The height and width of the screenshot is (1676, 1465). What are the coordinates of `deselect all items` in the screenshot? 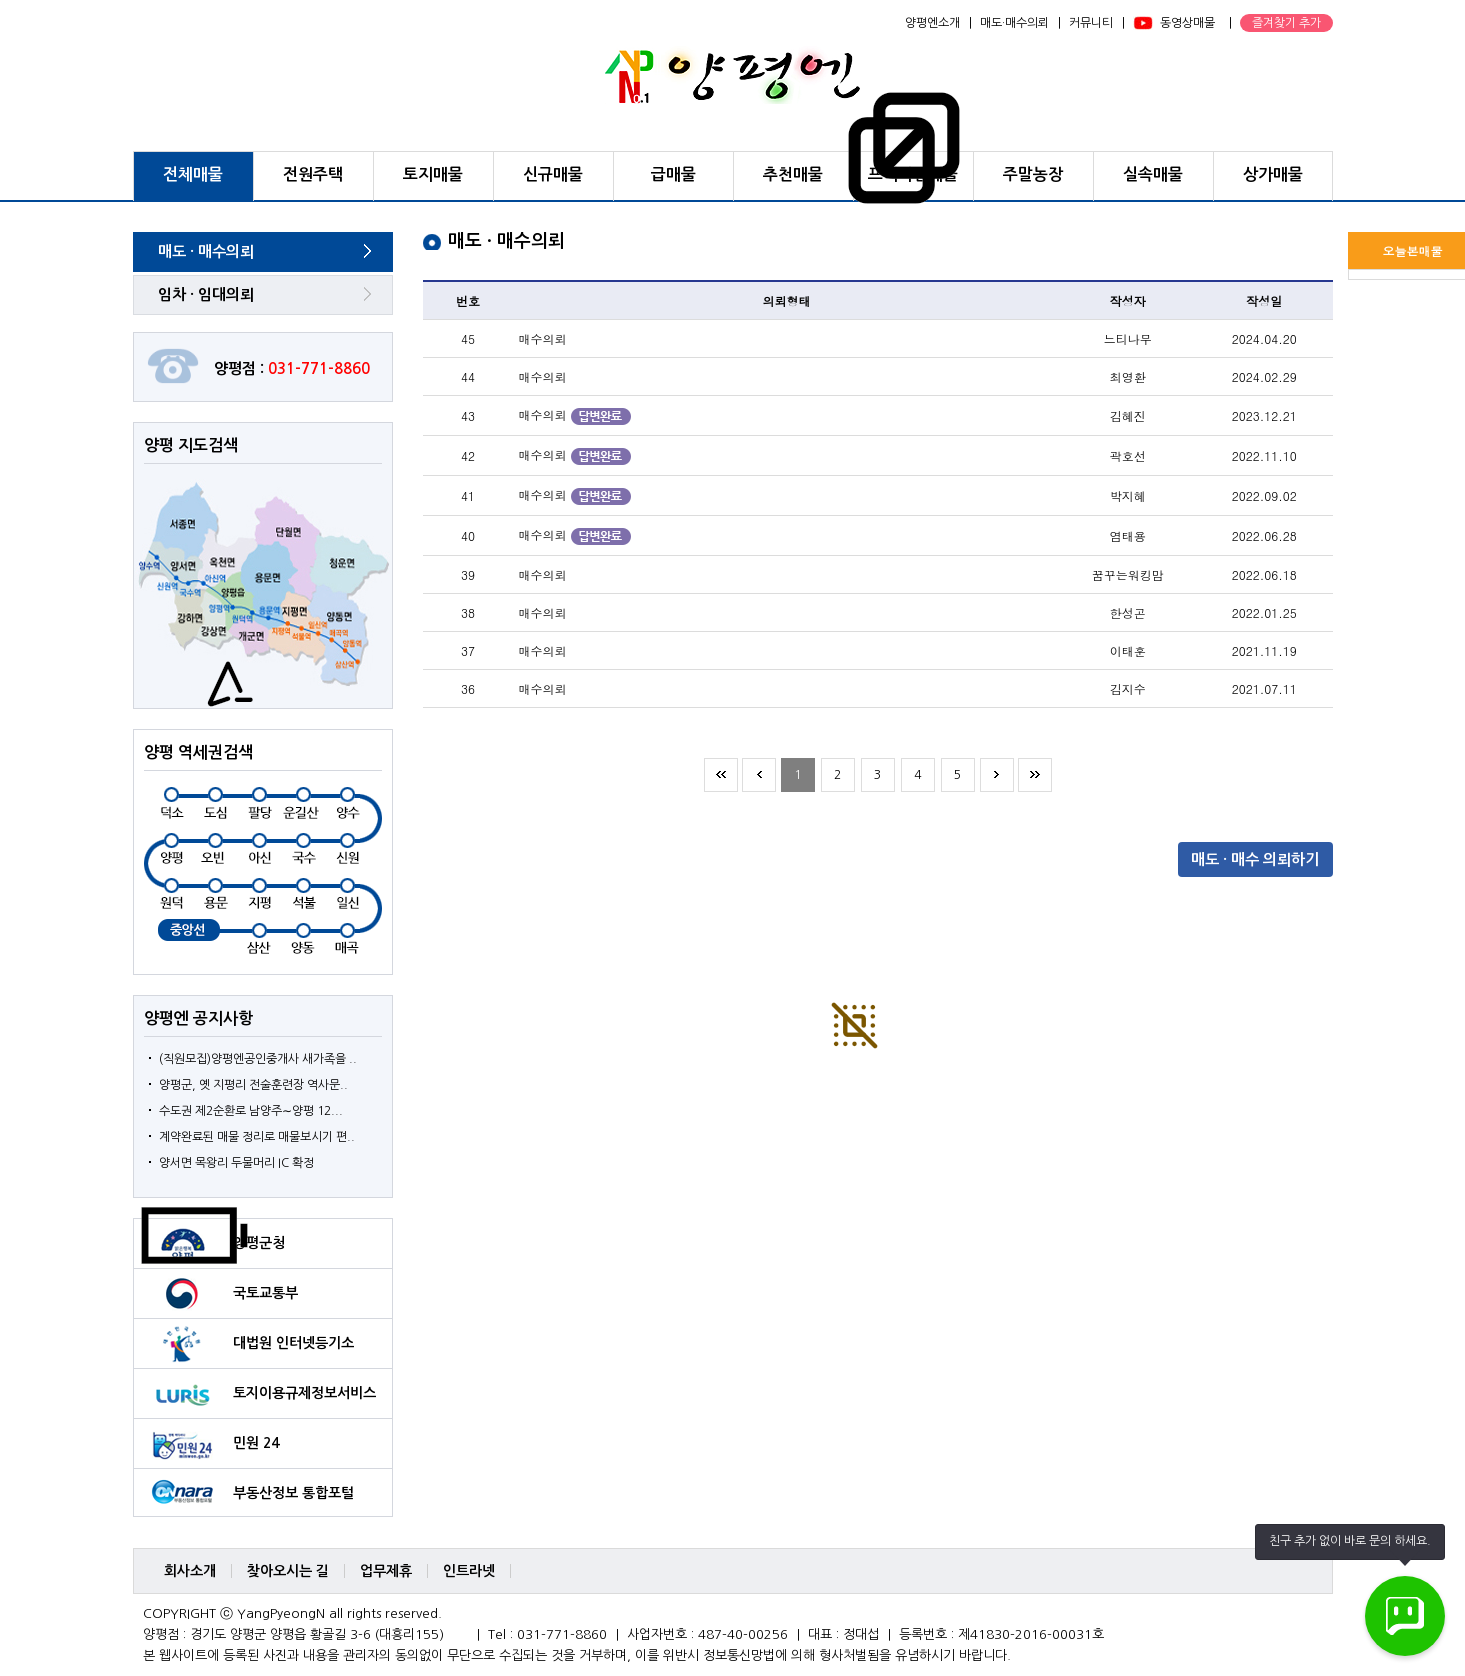 It's located at (854, 1025).